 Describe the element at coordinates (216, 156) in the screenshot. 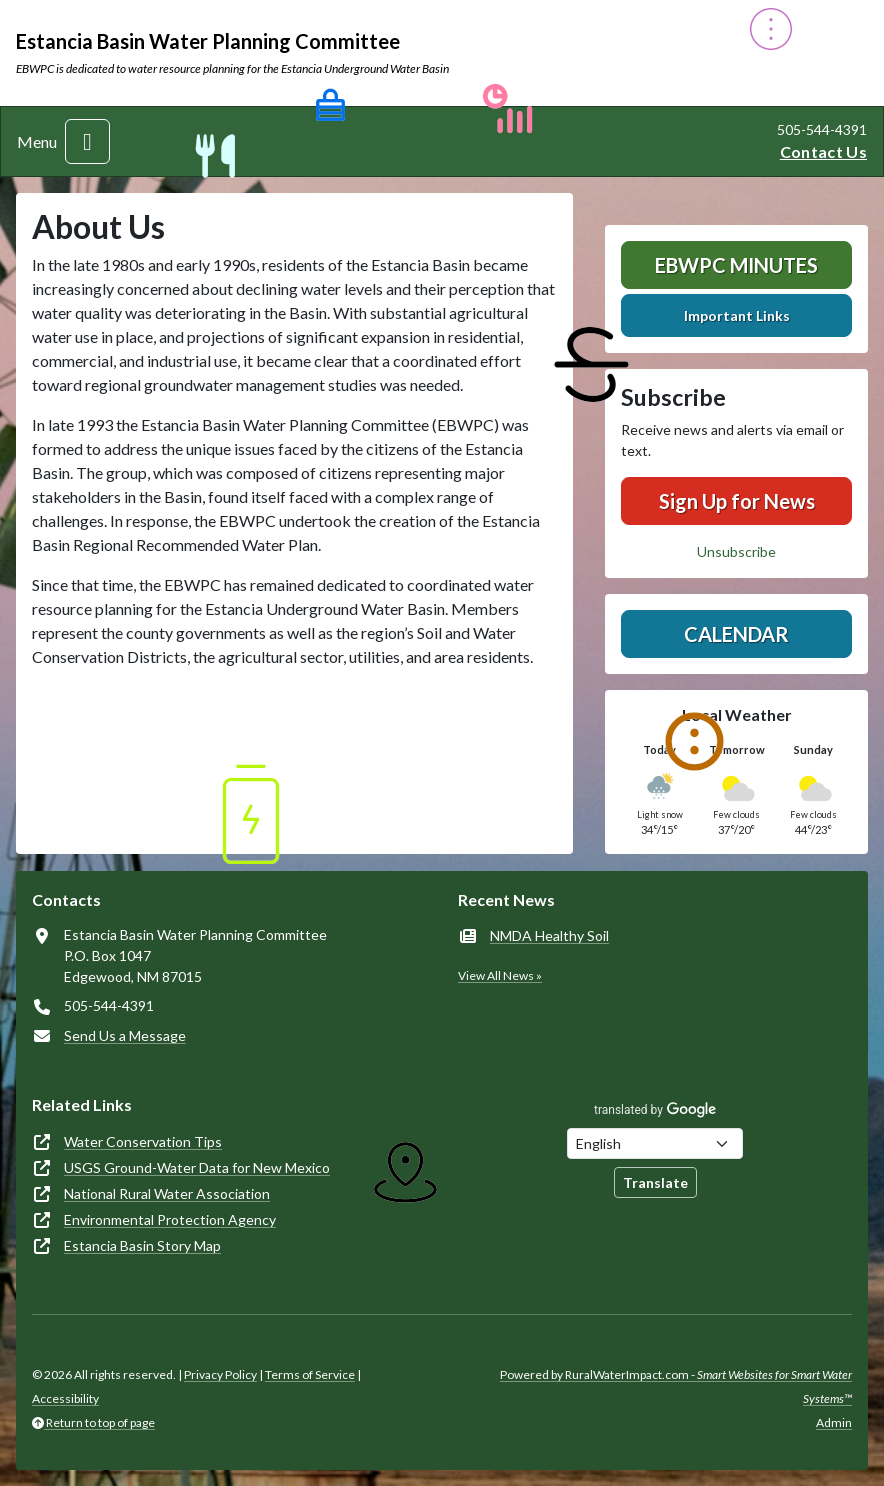

I see `find nearby restaurants or dining options` at that location.